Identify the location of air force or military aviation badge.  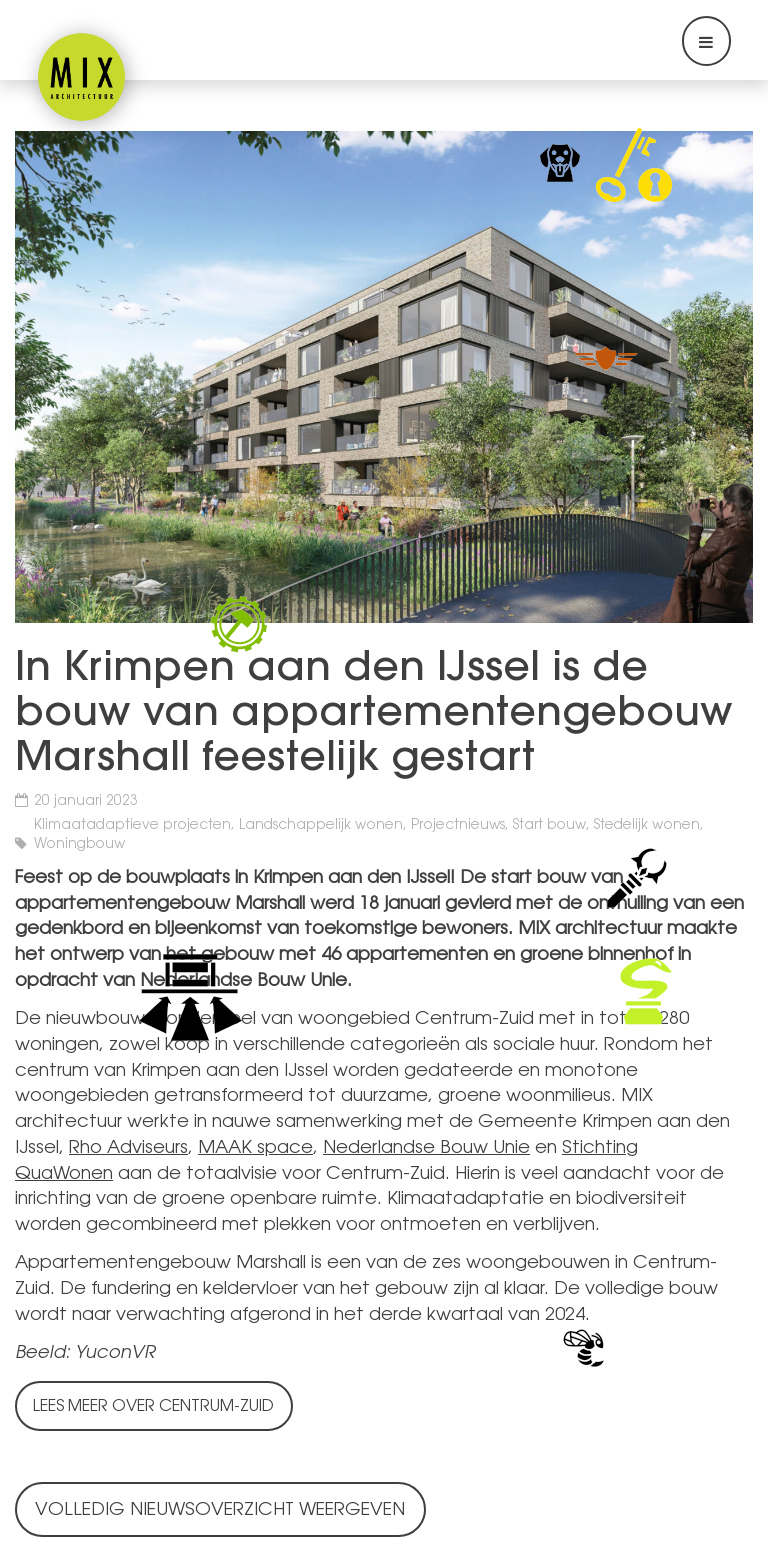
(606, 358).